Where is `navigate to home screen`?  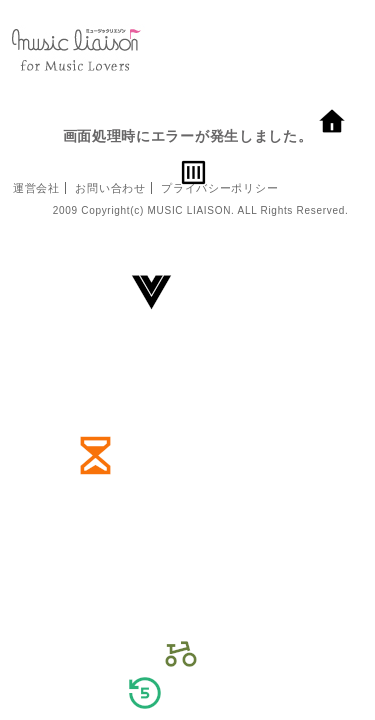 navigate to home screen is located at coordinates (332, 122).